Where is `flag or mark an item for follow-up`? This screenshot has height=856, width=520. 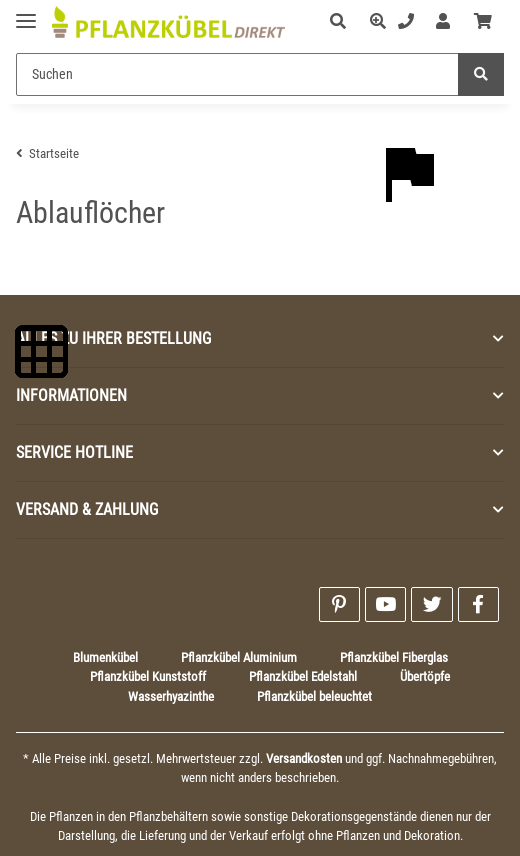 flag or mark an item for follow-up is located at coordinates (408, 173).